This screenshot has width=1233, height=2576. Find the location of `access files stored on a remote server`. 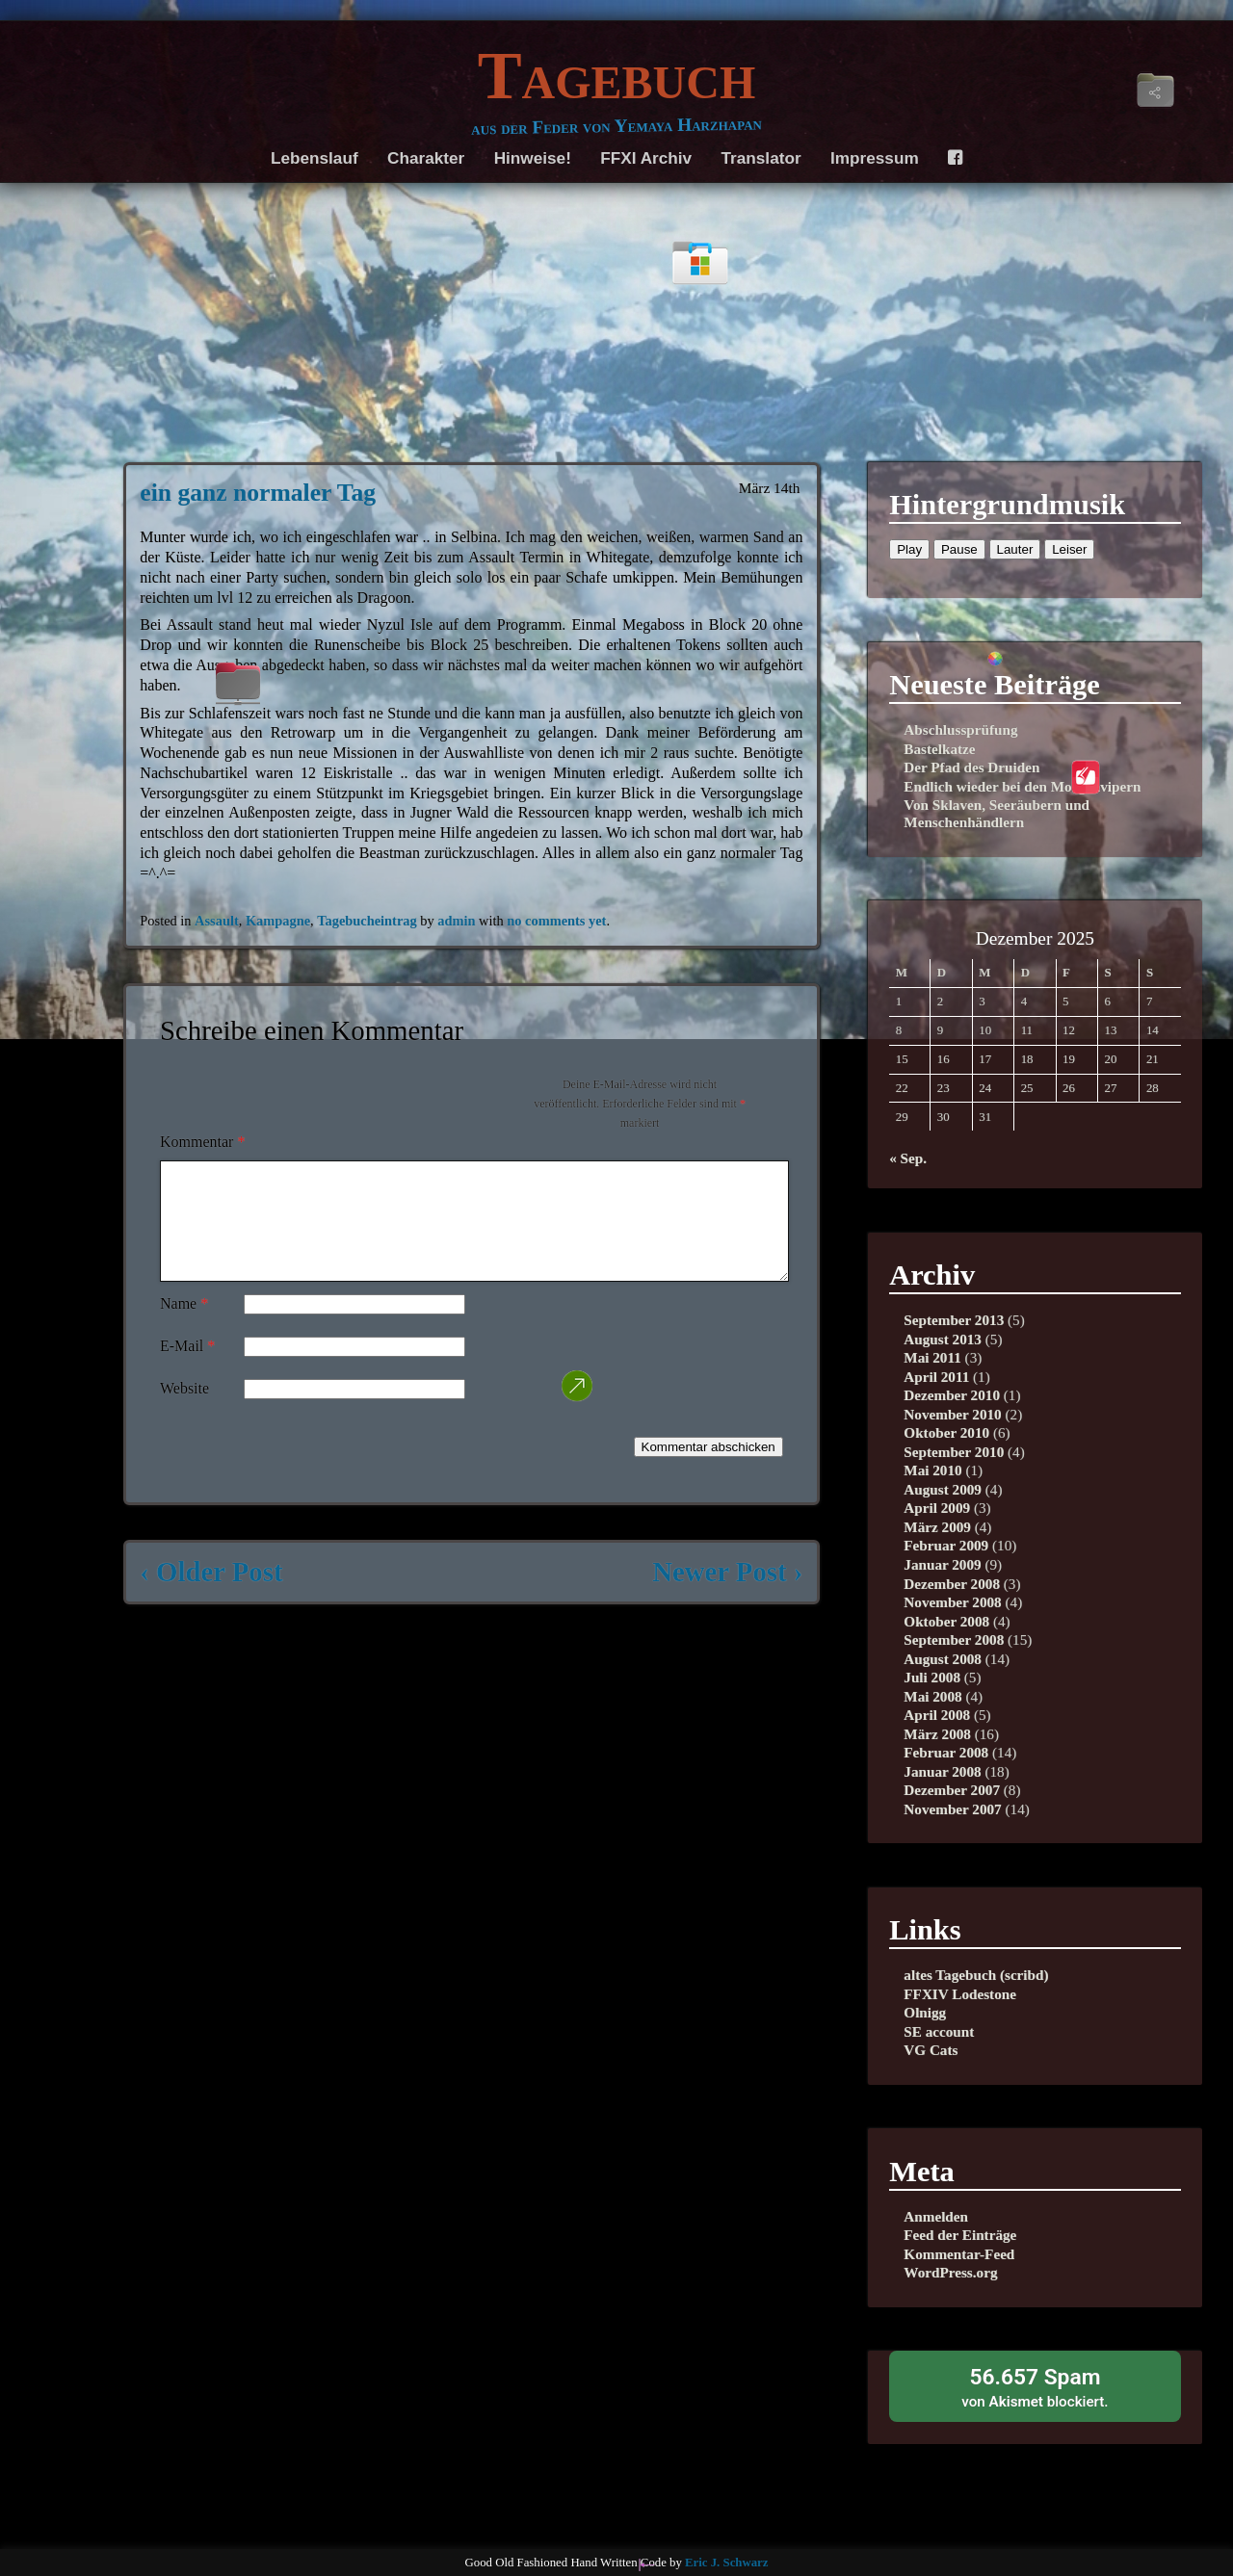

access files stored on a remote server is located at coordinates (238, 683).